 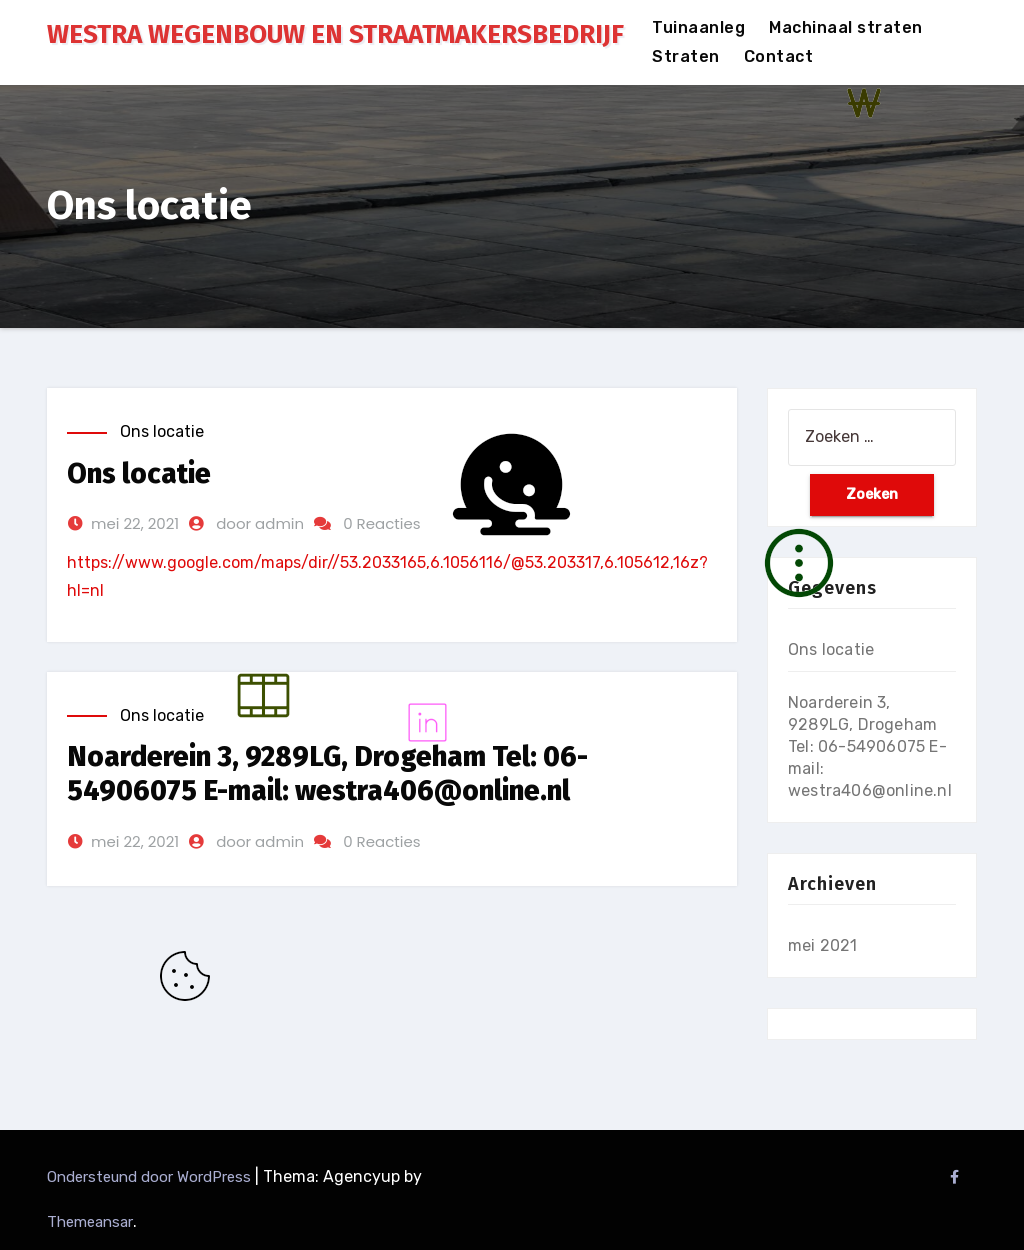 I want to click on open LinkedIn profile or page, so click(x=427, y=722).